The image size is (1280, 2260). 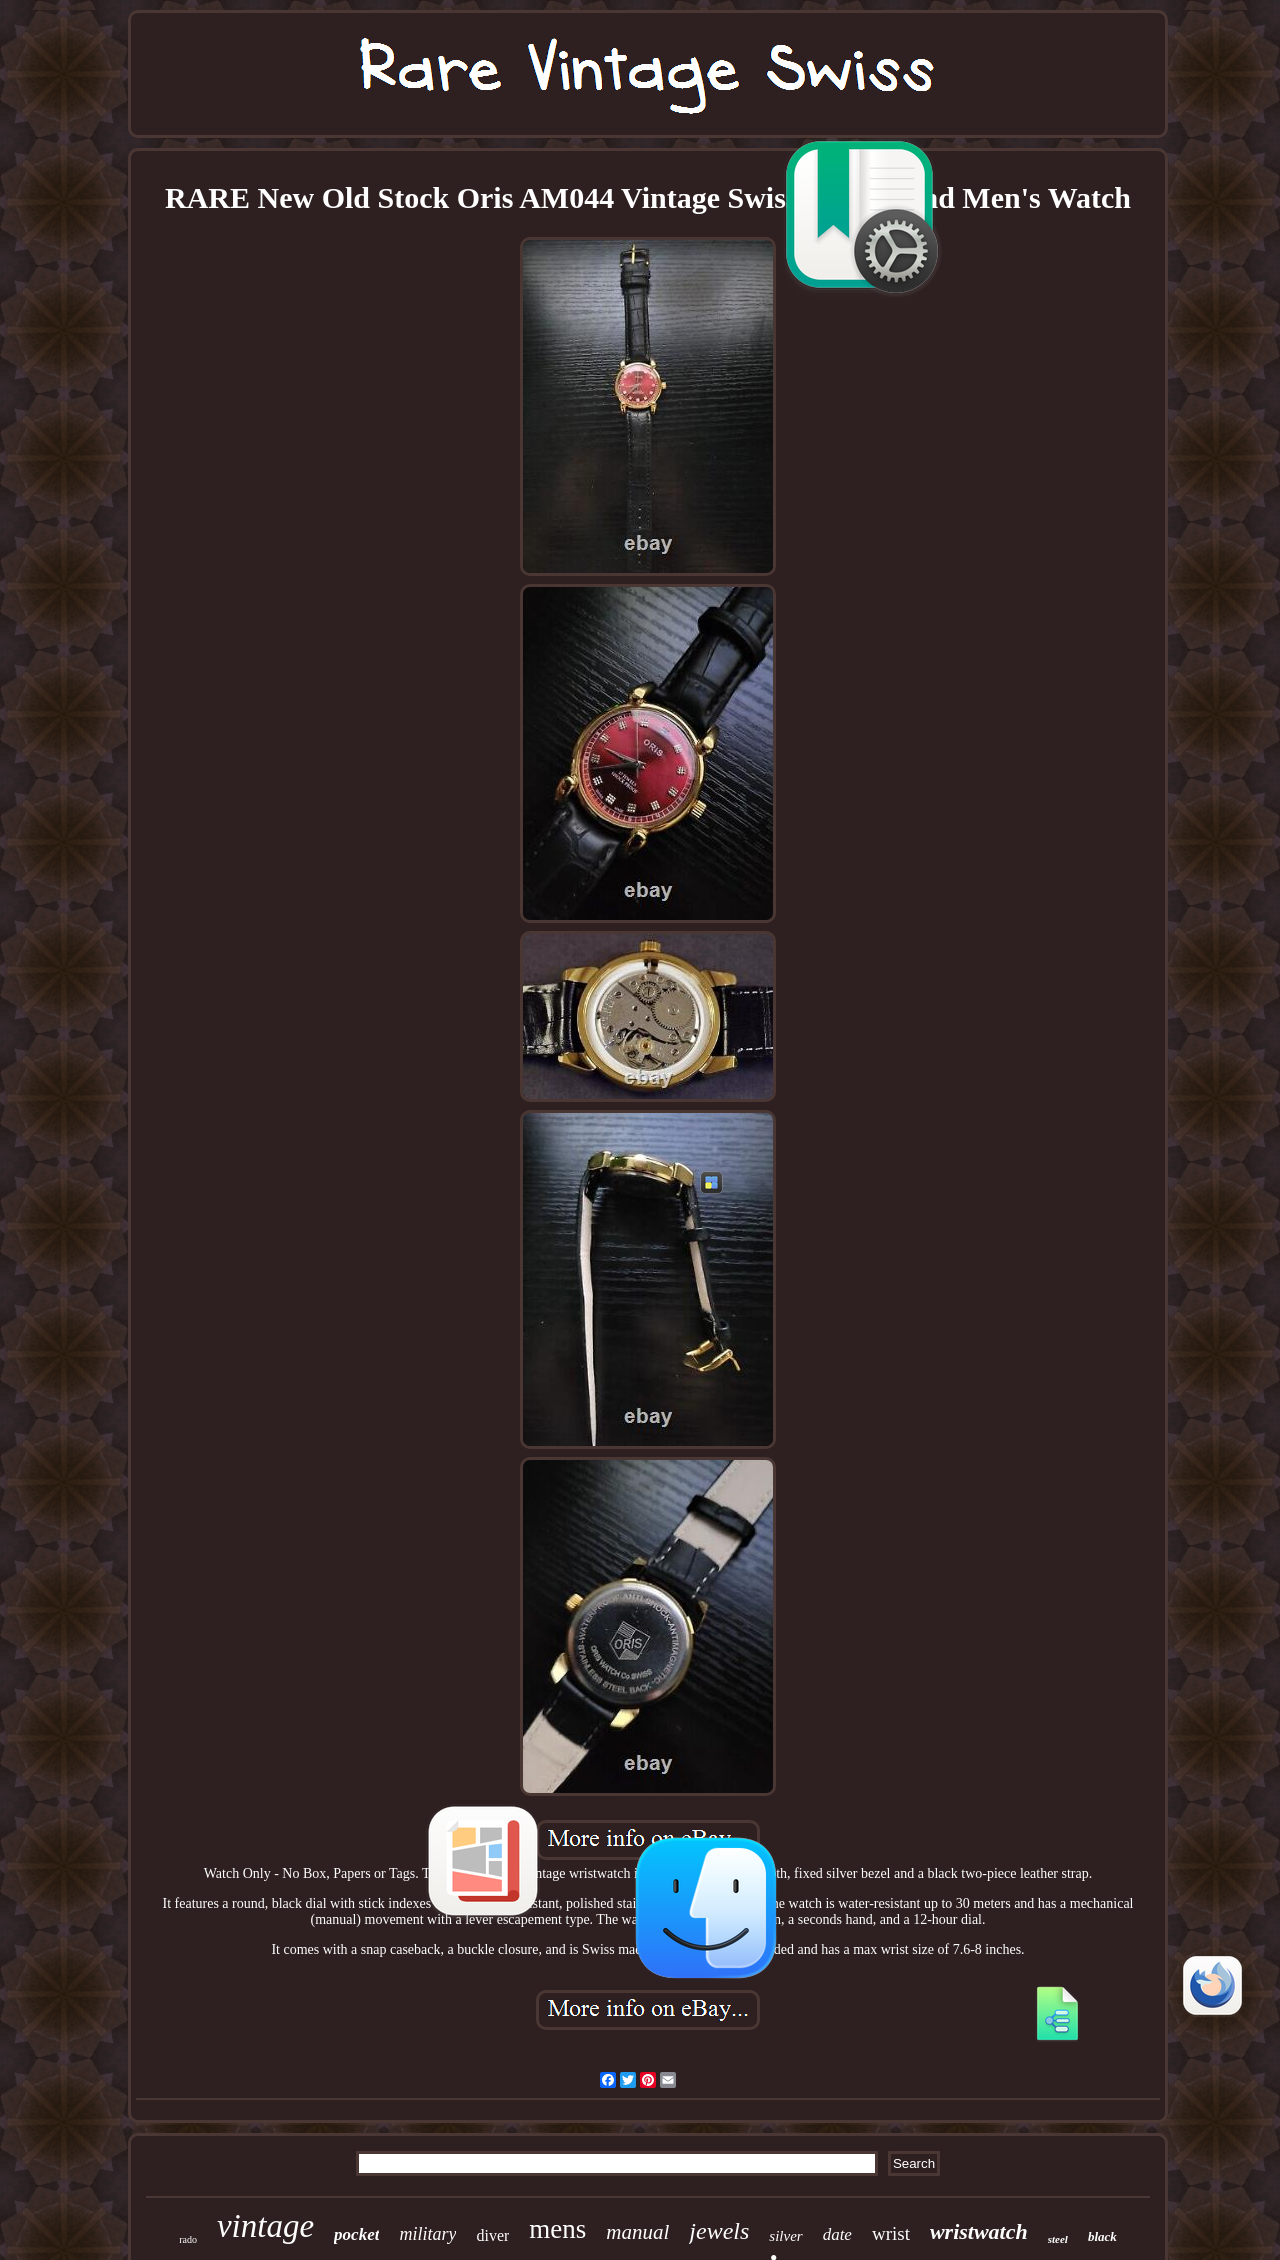 What do you see at coordinates (859, 214) in the screenshot?
I see `open calibre ebook editor` at bounding box center [859, 214].